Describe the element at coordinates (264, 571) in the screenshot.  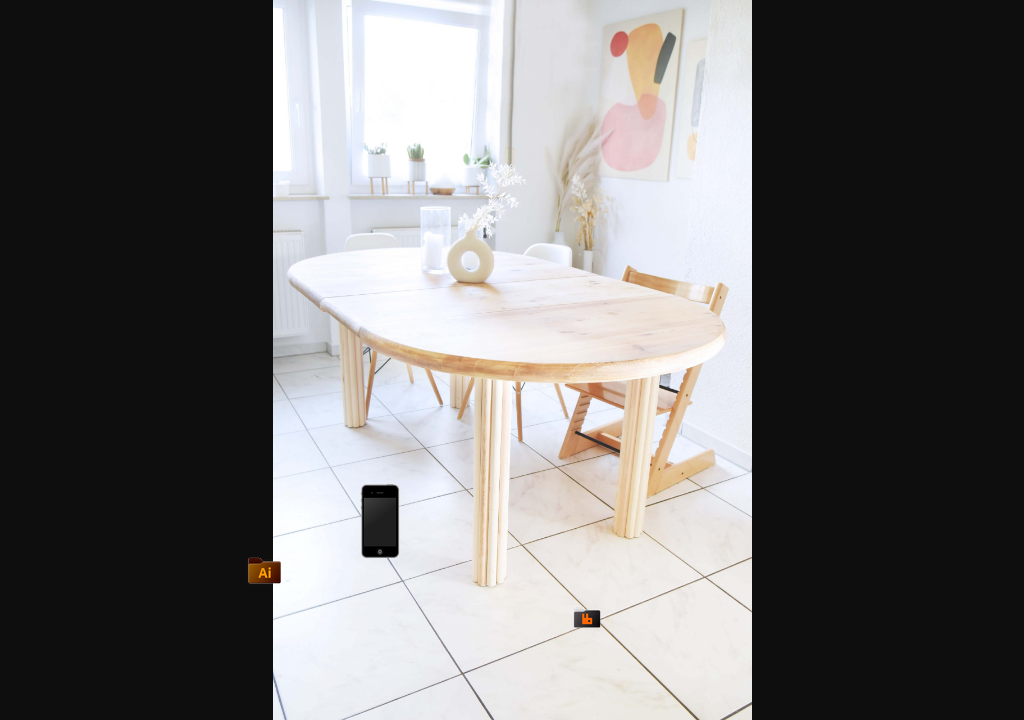
I see `open folder containing adobe illustrator files` at that location.